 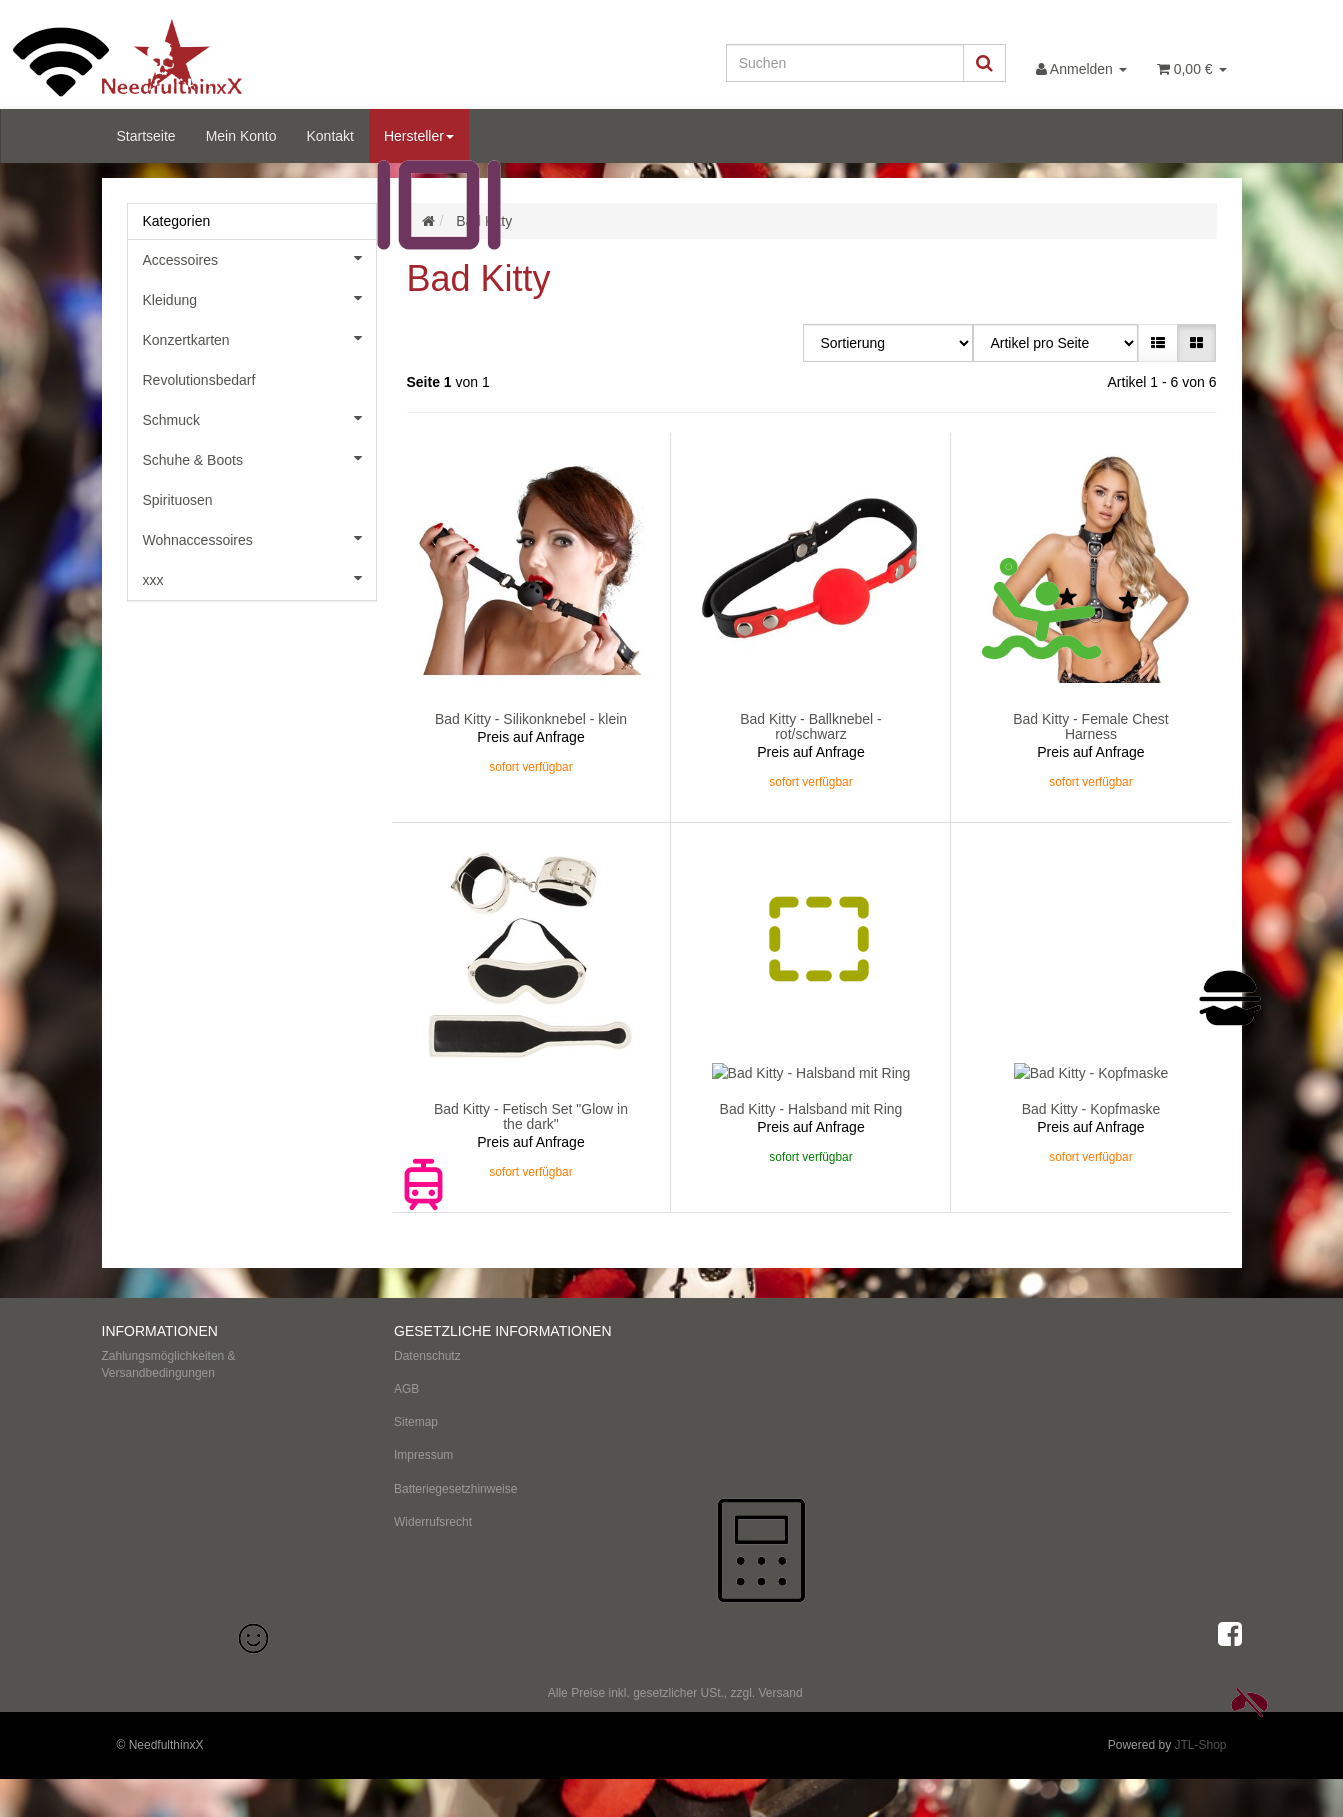 What do you see at coordinates (761, 1550) in the screenshot?
I see `open the calculator app` at bounding box center [761, 1550].